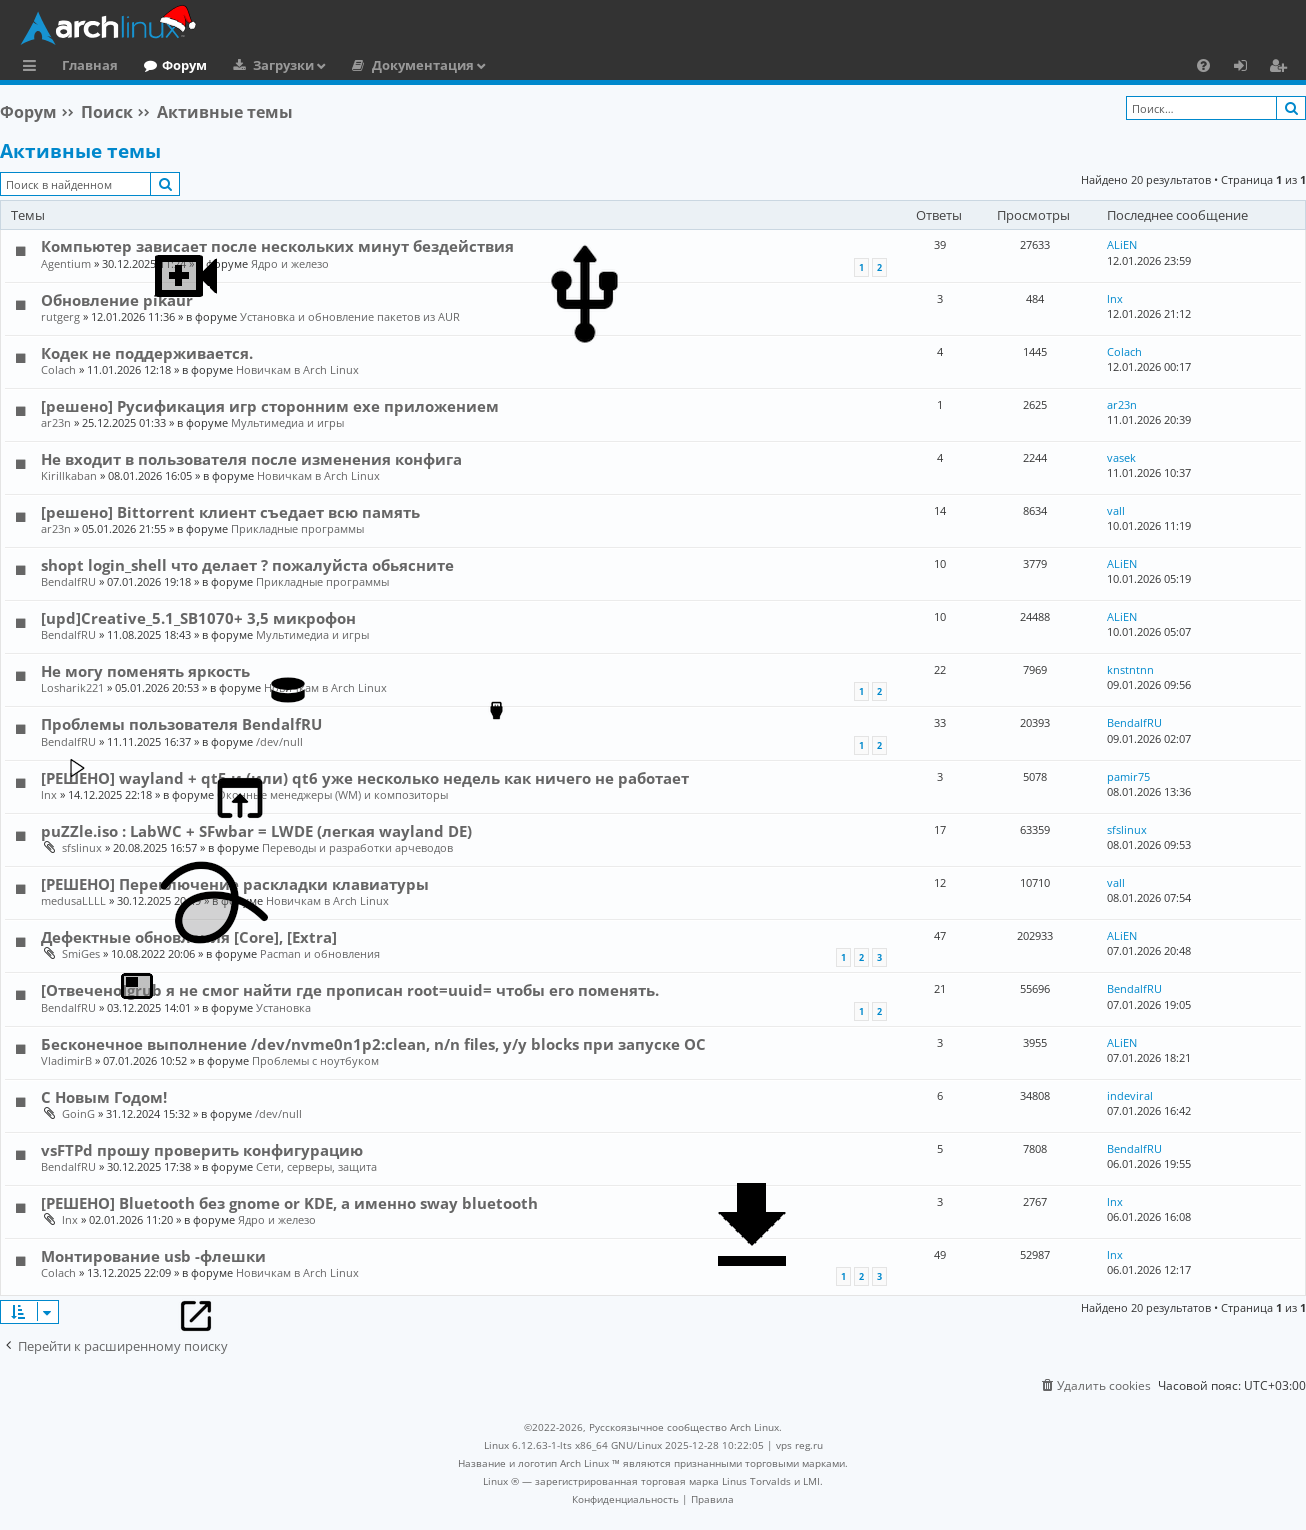 This screenshot has width=1306, height=1530. I want to click on start or resume playback, so click(77, 767).